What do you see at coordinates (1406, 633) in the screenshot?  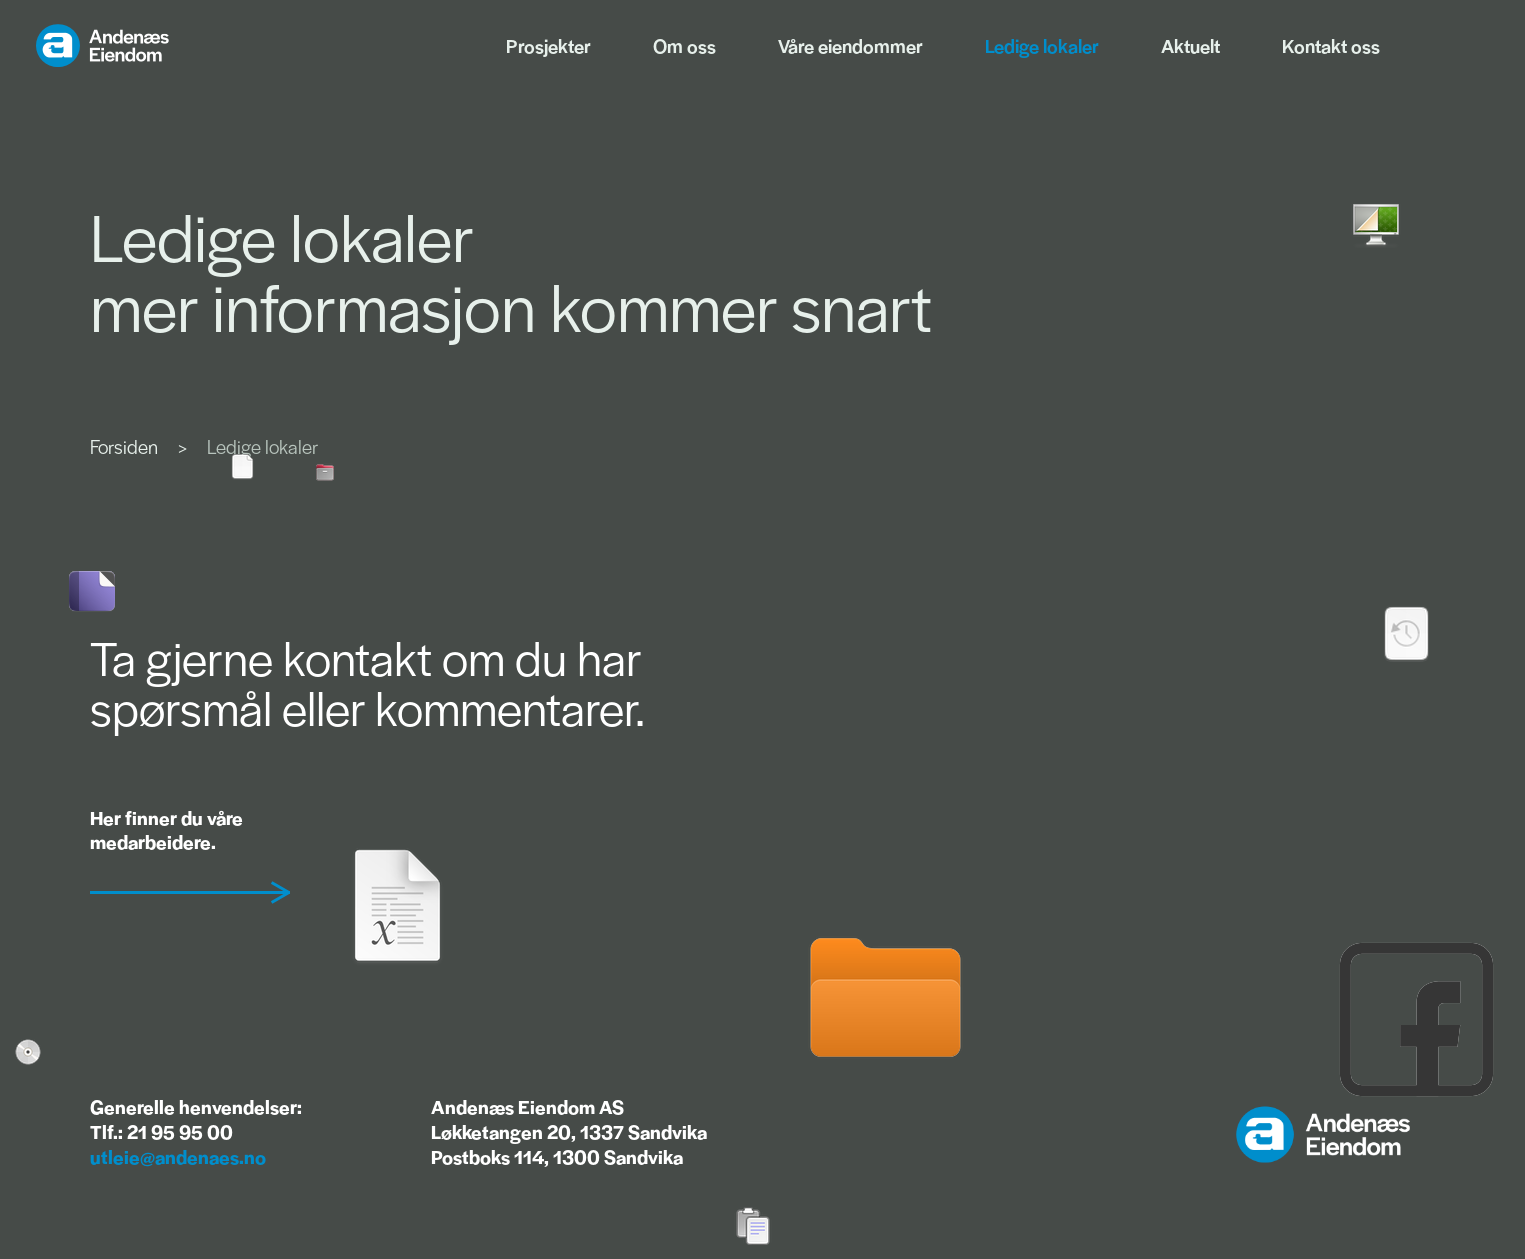 I see `a file backup or version history document` at bounding box center [1406, 633].